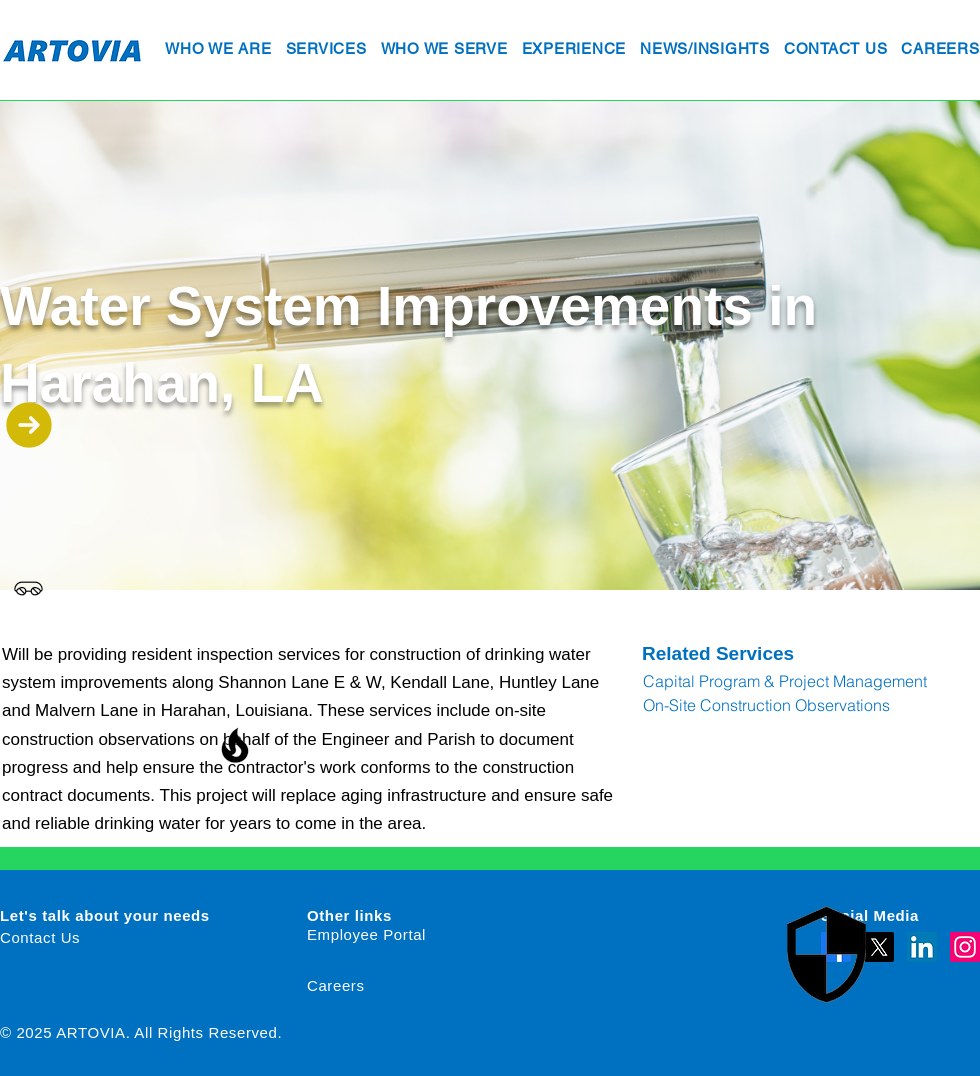 The width and height of the screenshot is (980, 1076). What do you see at coordinates (826, 954) in the screenshot?
I see `access security settings` at bounding box center [826, 954].